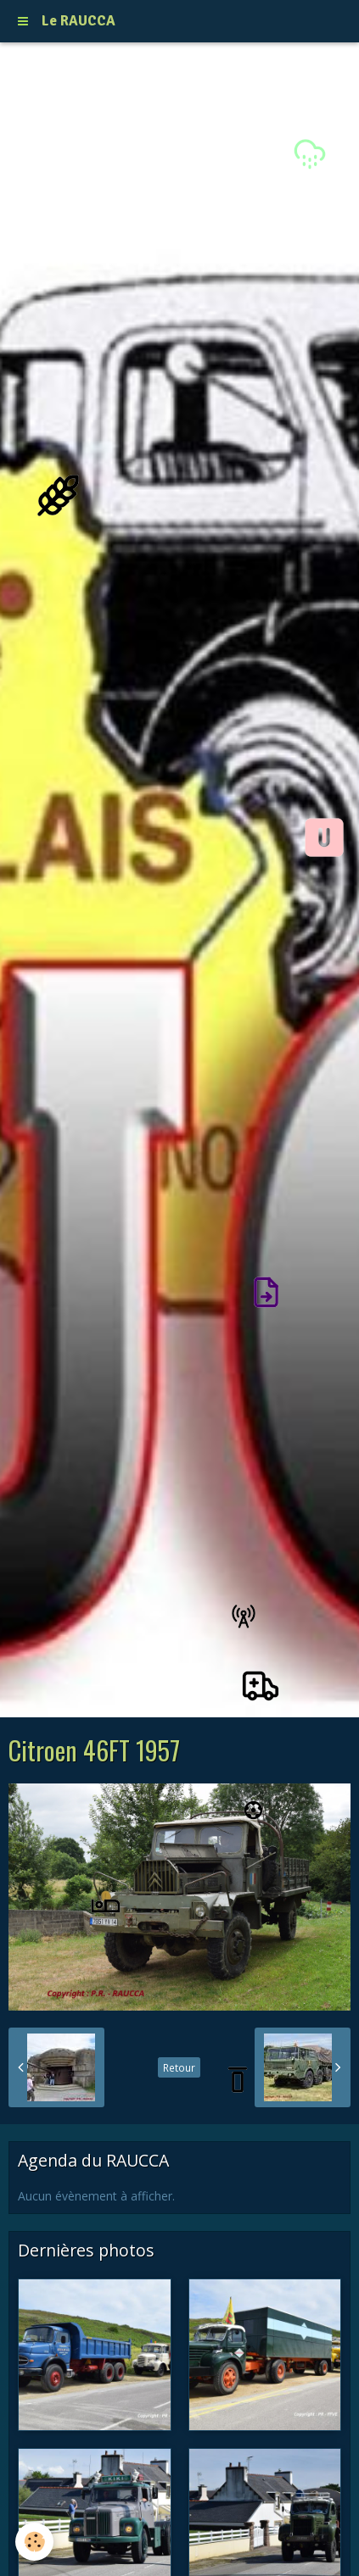 The image size is (359, 2576). Describe the element at coordinates (261, 1686) in the screenshot. I see `access emergency medical services` at that location.